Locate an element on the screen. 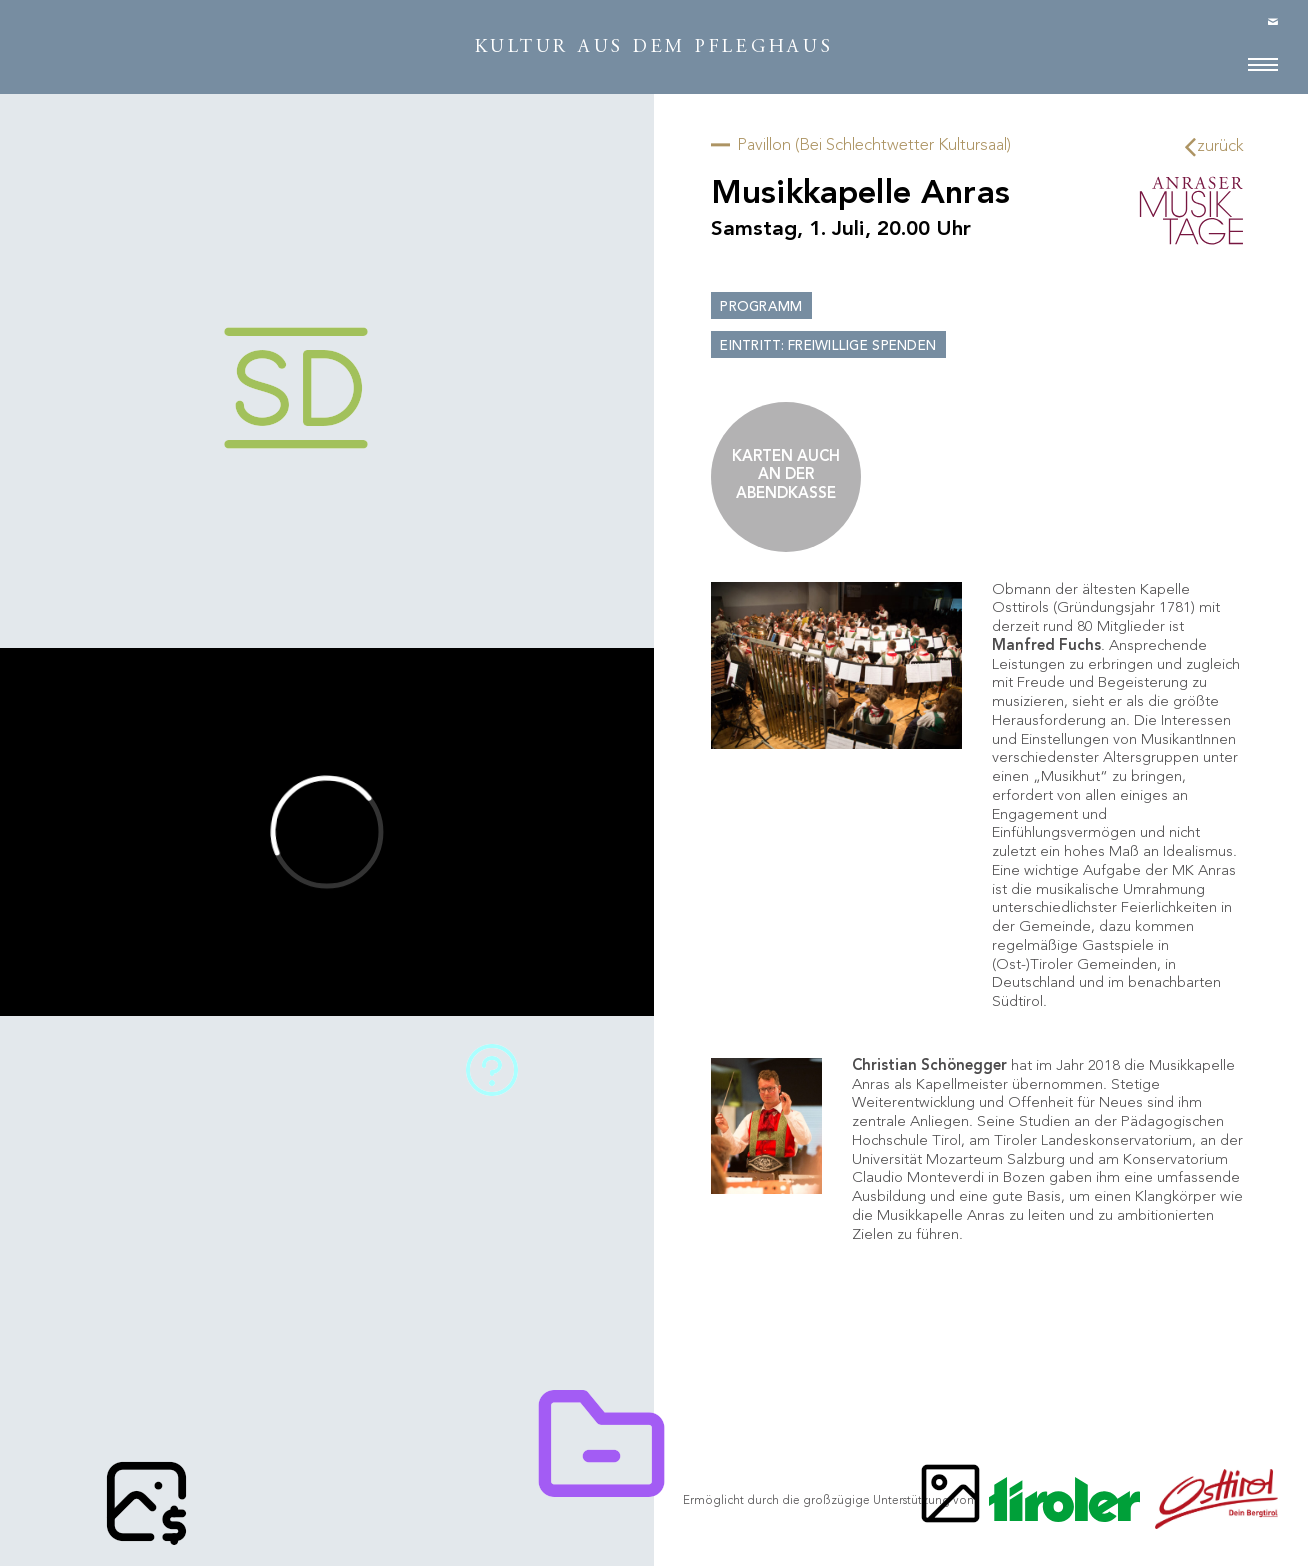  remove a folder is located at coordinates (601, 1443).